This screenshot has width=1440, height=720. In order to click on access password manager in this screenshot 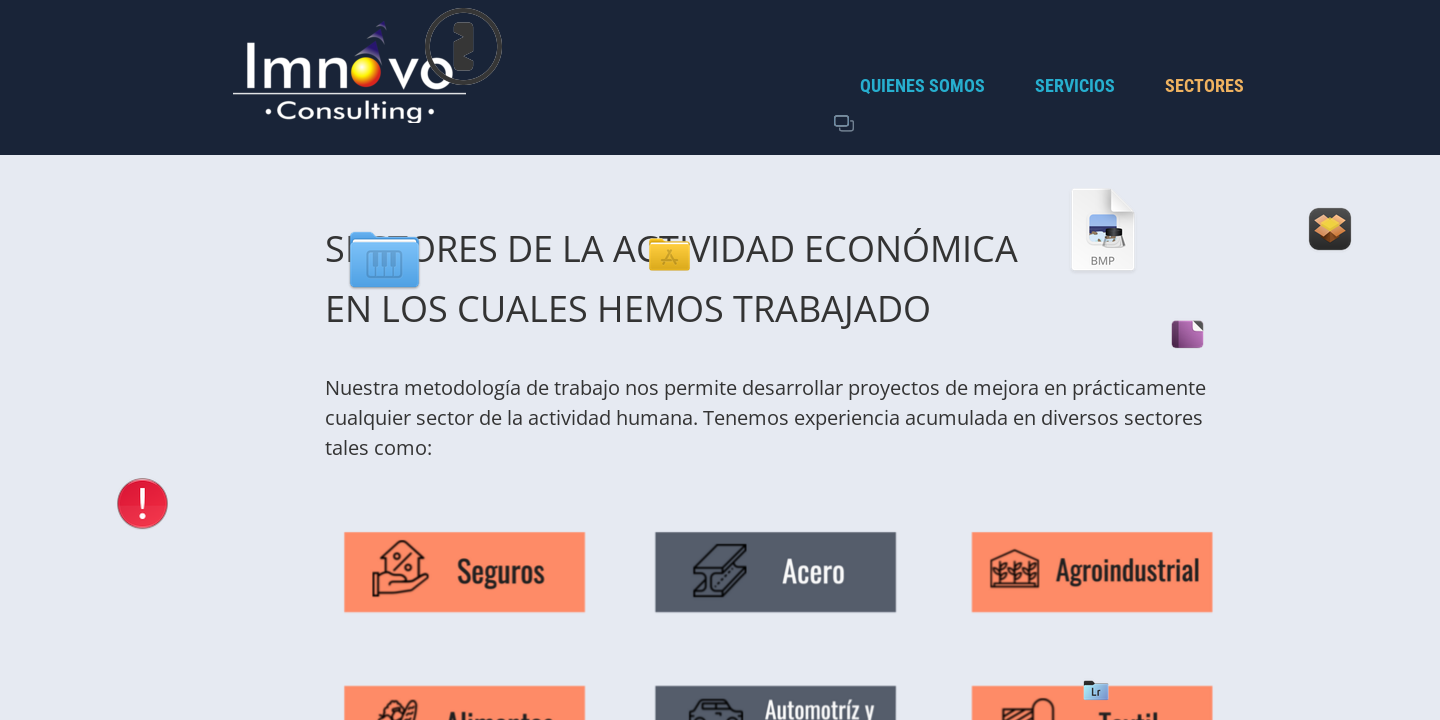, I will do `click(463, 46)`.